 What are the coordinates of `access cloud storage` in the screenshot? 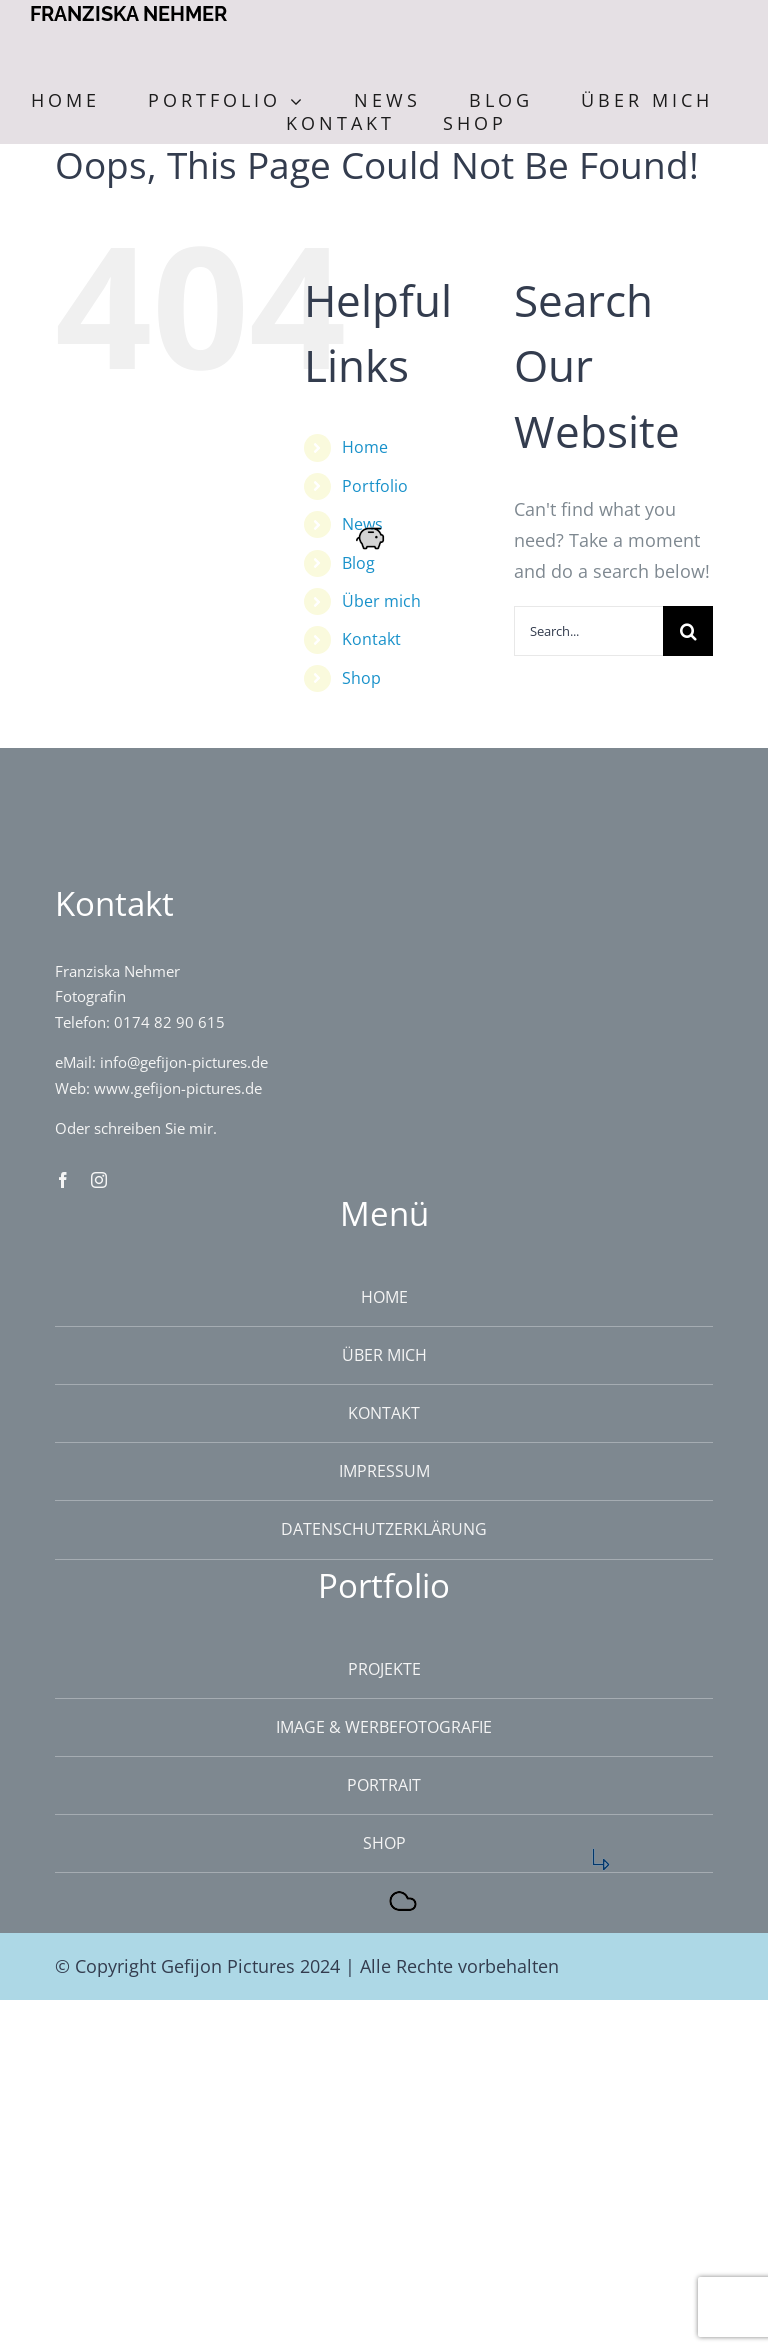 It's located at (403, 1901).